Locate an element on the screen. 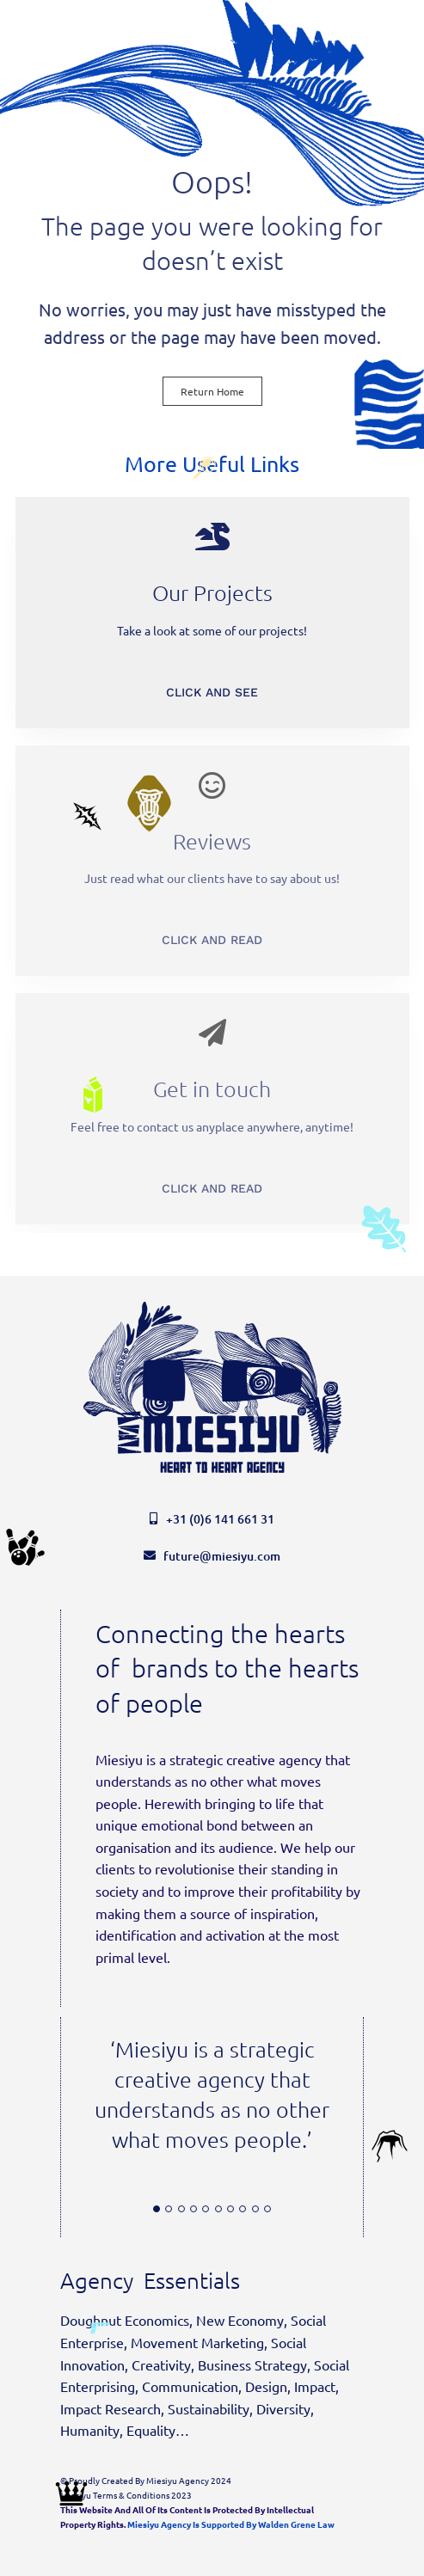  milk or dairy product item in a game inventory is located at coordinates (93, 1095).